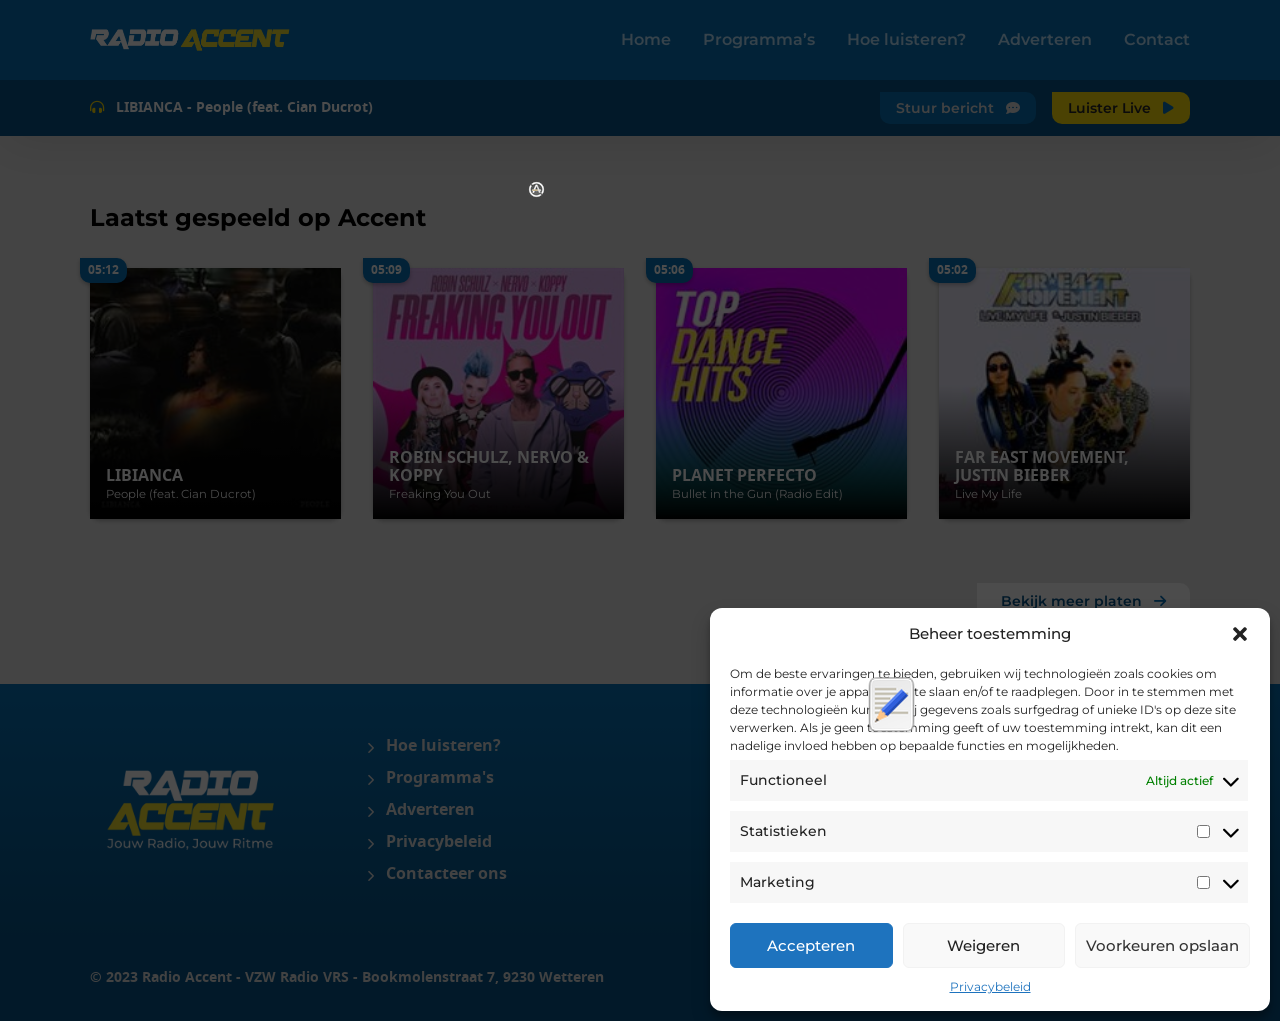  What do you see at coordinates (536, 189) in the screenshot?
I see `open the software update manager` at bounding box center [536, 189].